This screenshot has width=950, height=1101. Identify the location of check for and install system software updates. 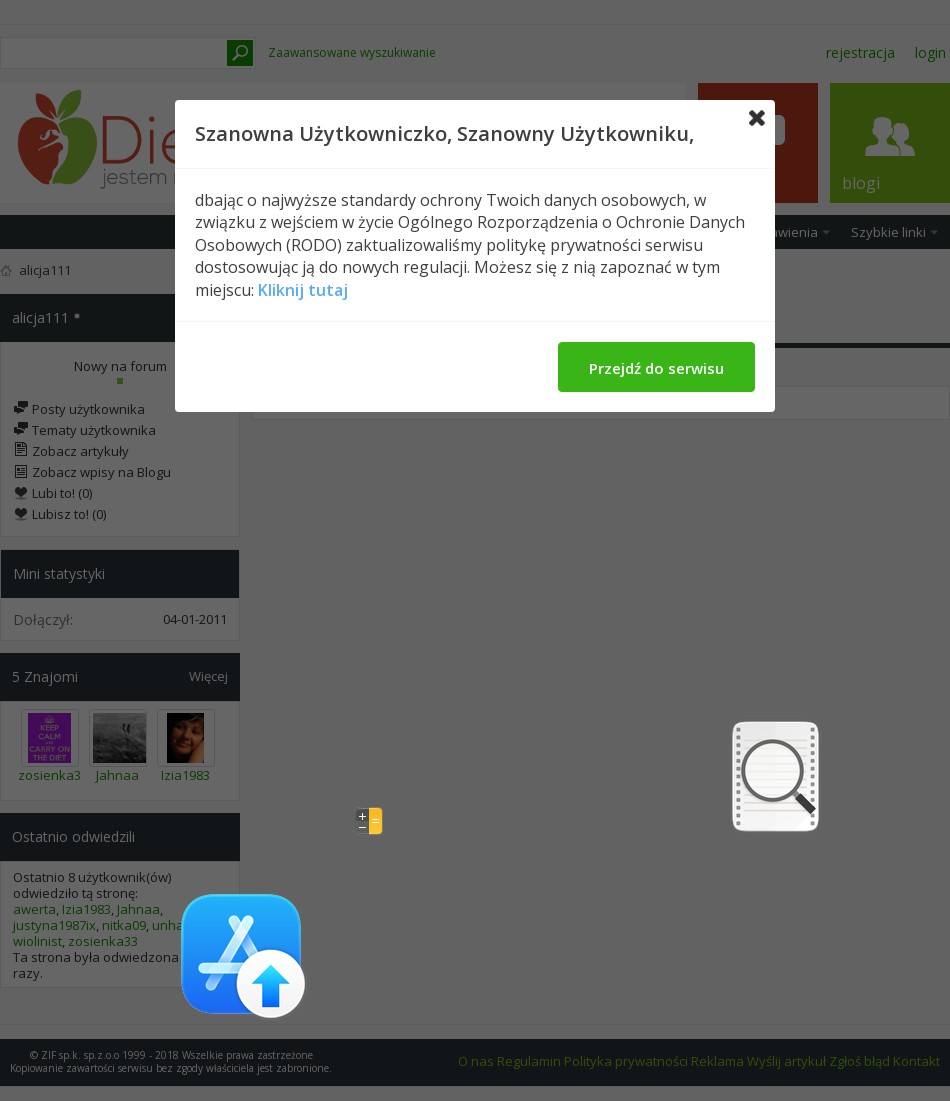
(241, 954).